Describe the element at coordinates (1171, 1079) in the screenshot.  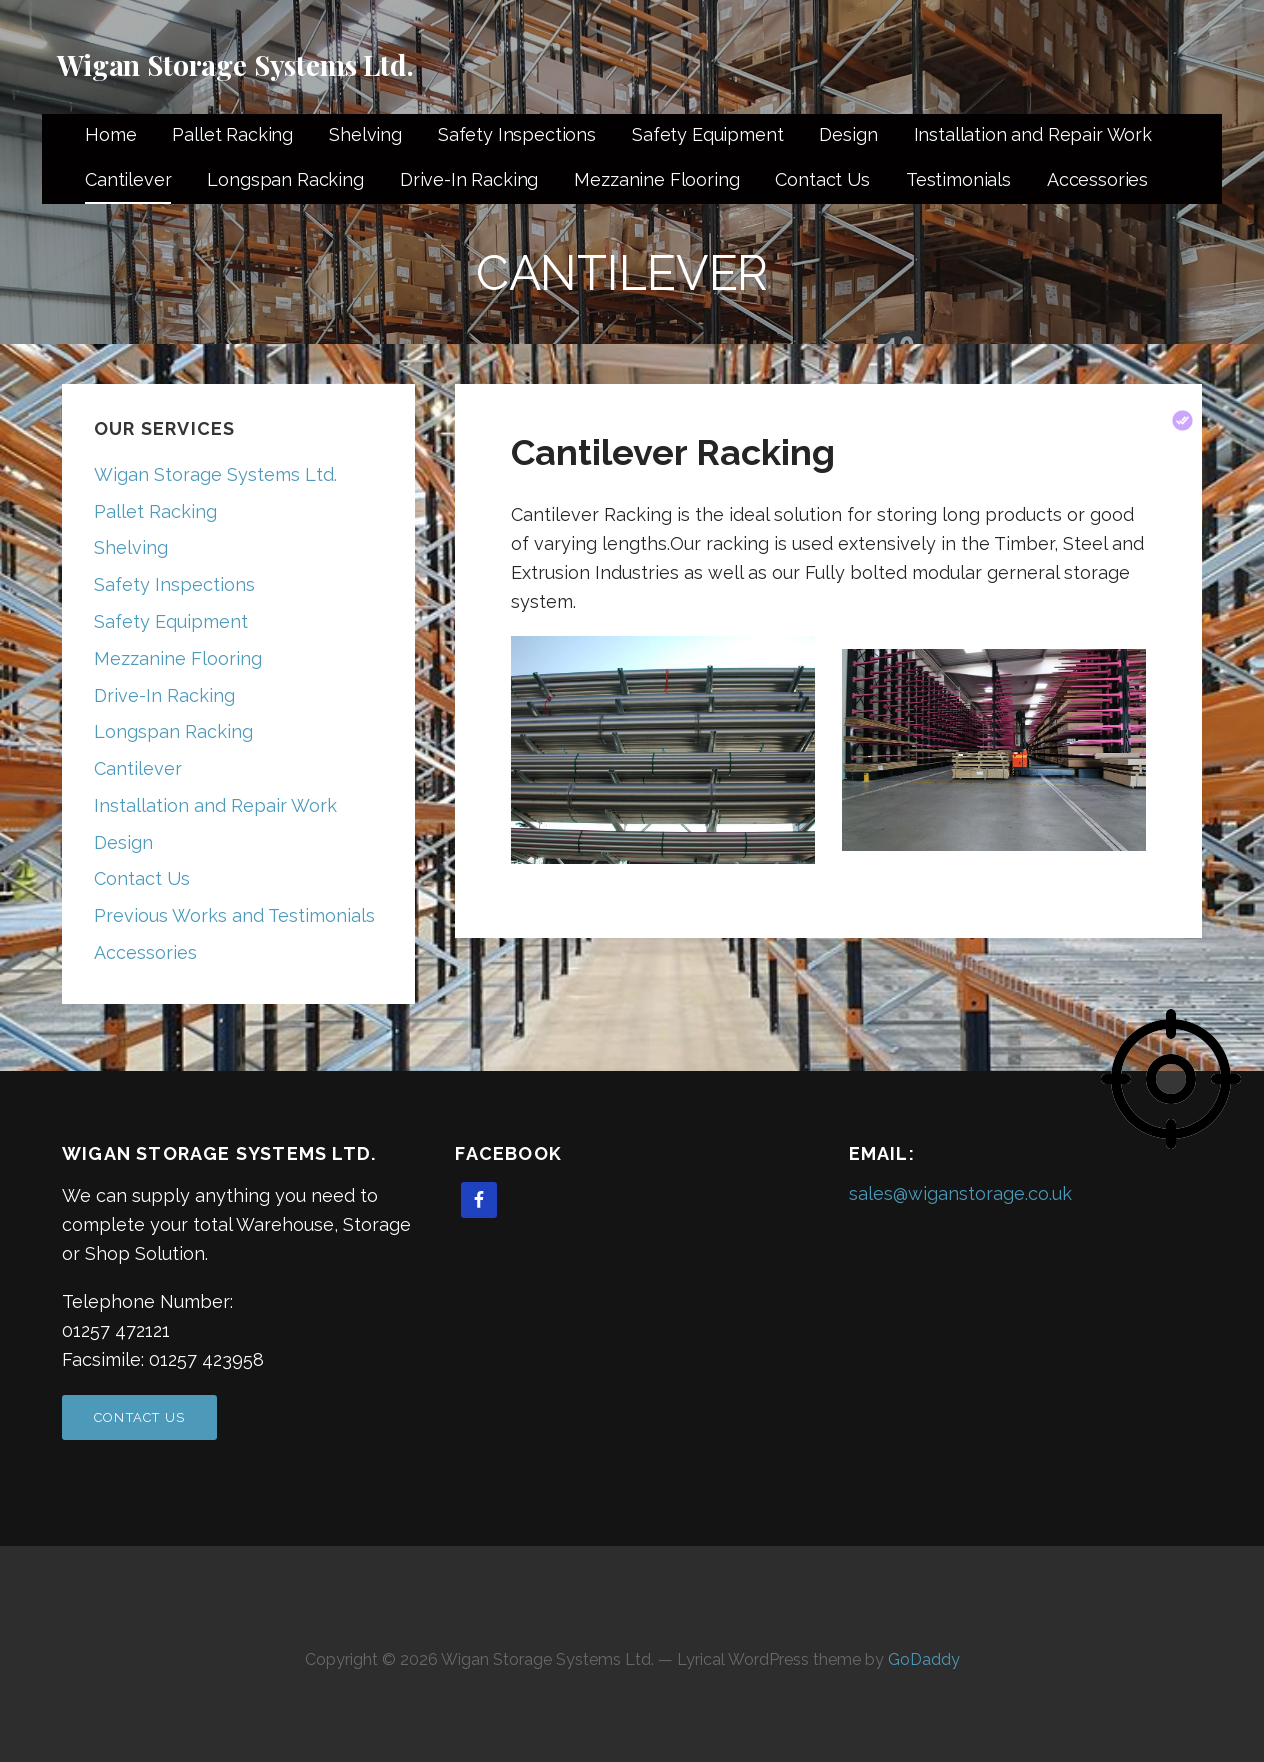
I see `center map on current location` at that location.